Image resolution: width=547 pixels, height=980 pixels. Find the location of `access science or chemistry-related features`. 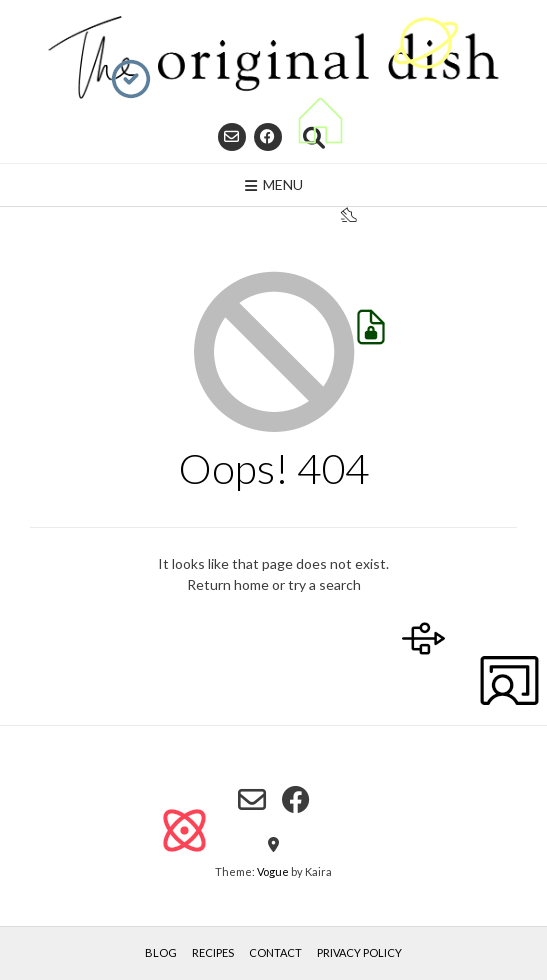

access science or chemistry-related features is located at coordinates (184, 830).